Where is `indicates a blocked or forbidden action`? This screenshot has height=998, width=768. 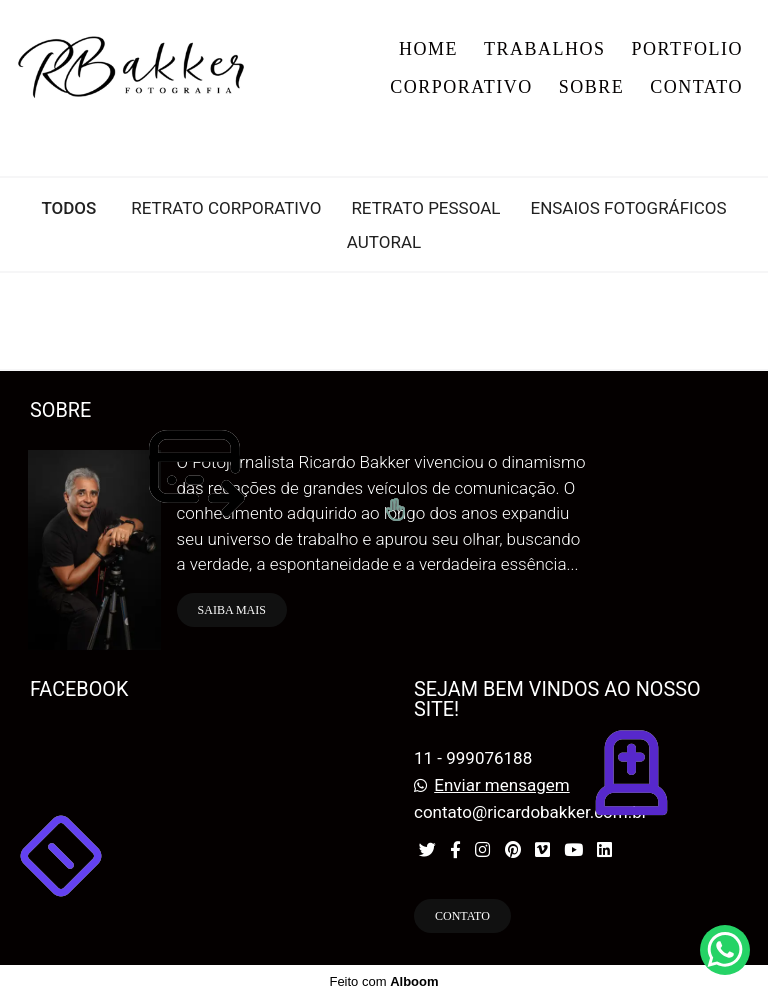 indicates a blocked or forbidden action is located at coordinates (61, 856).